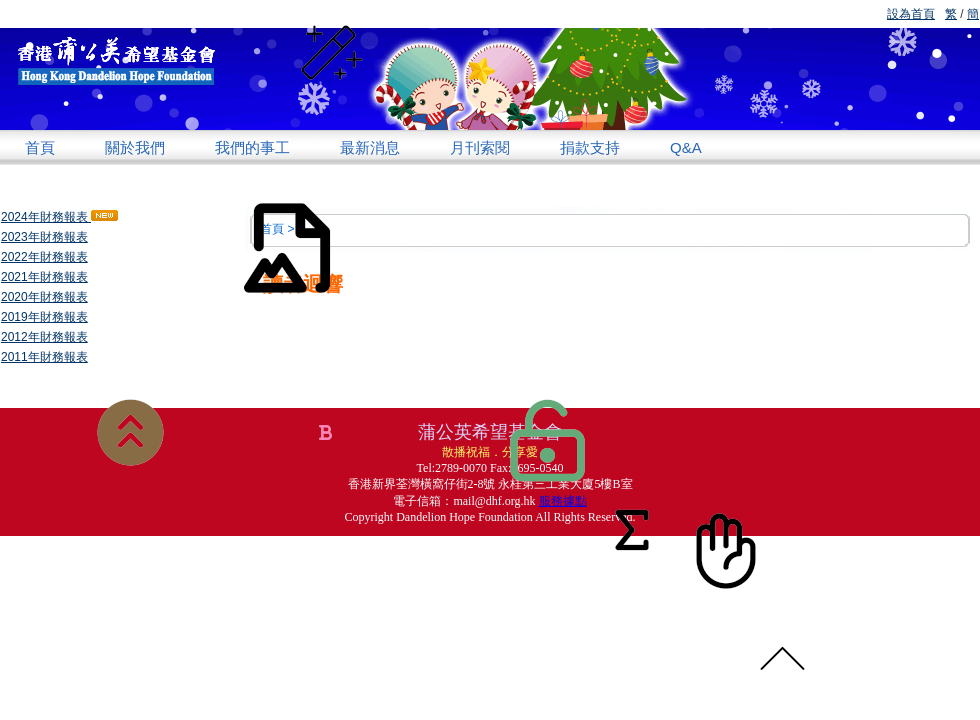 This screenshot has height=720, width=980. I want to click on unlock or access secured content, so click(547, 440).